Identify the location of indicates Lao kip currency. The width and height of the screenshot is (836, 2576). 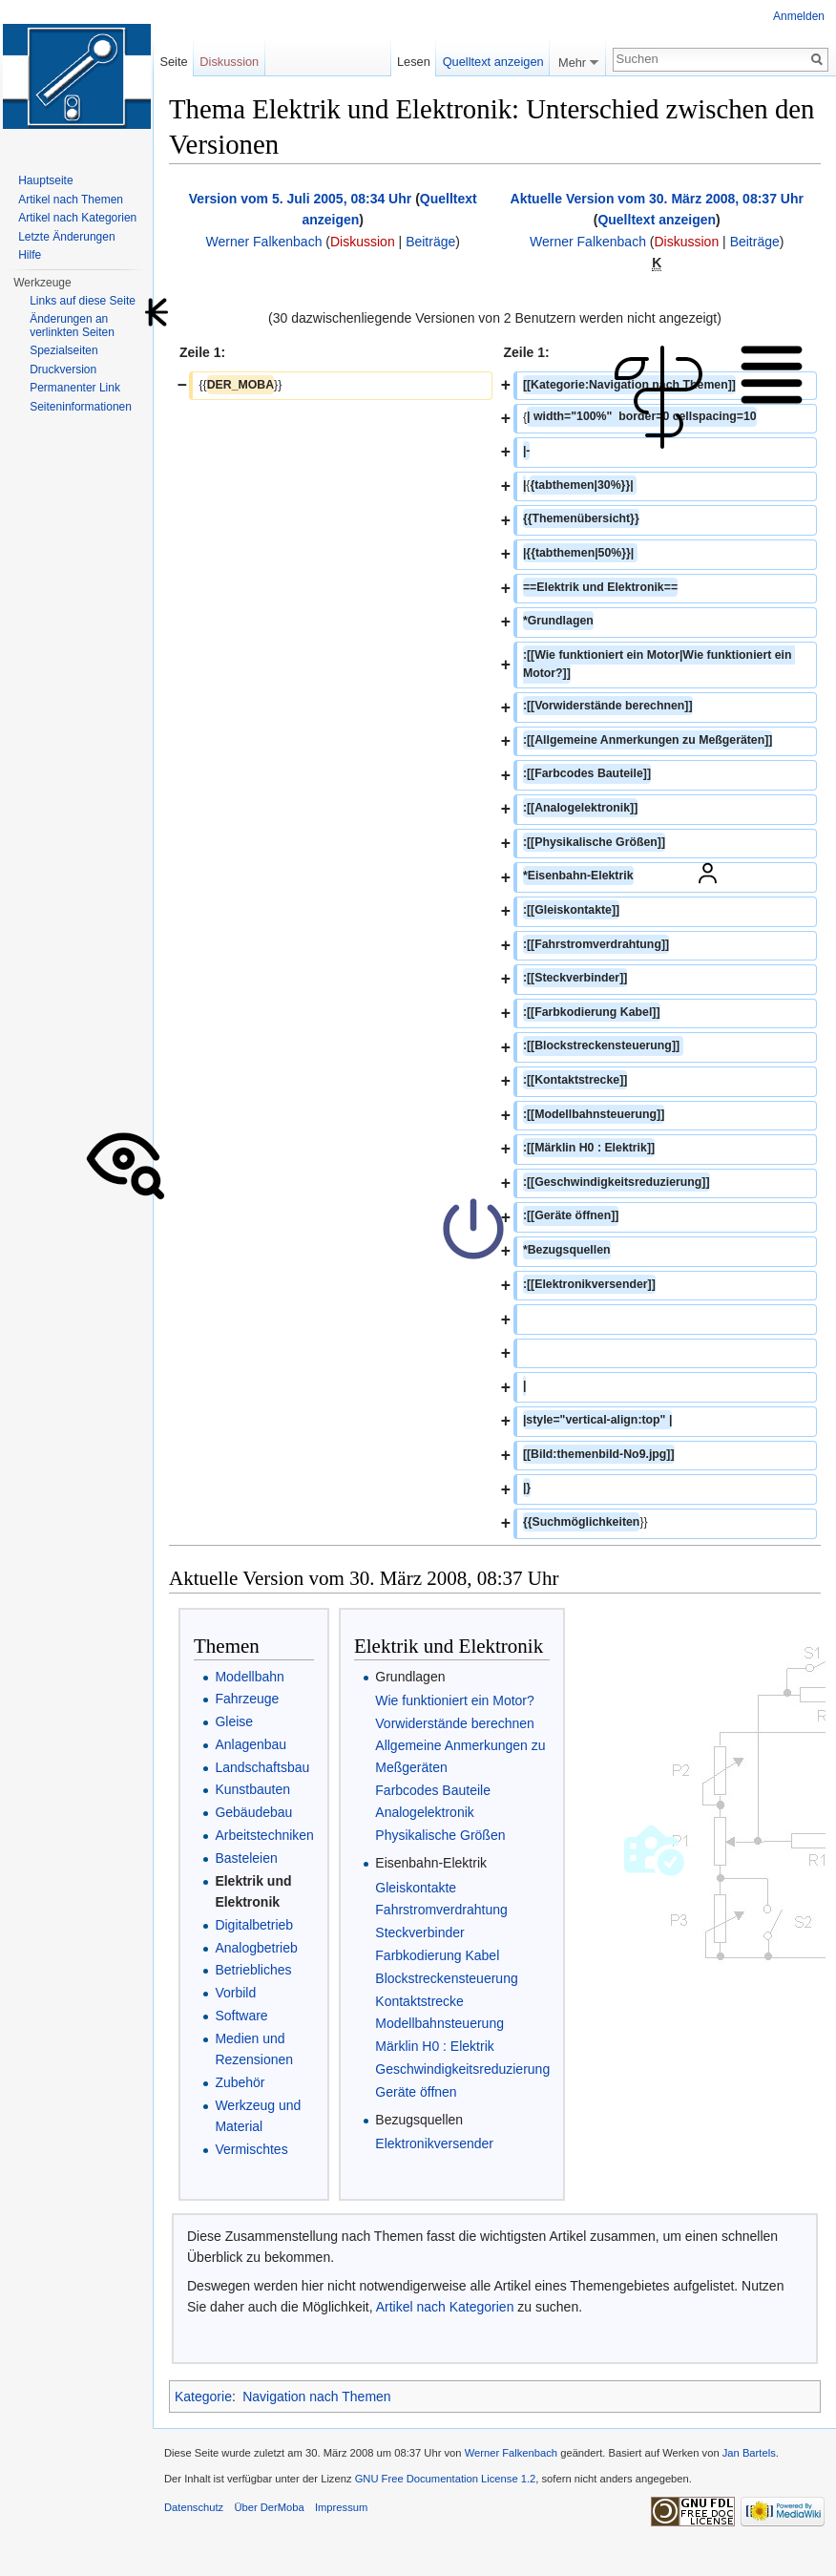
(157, 312).